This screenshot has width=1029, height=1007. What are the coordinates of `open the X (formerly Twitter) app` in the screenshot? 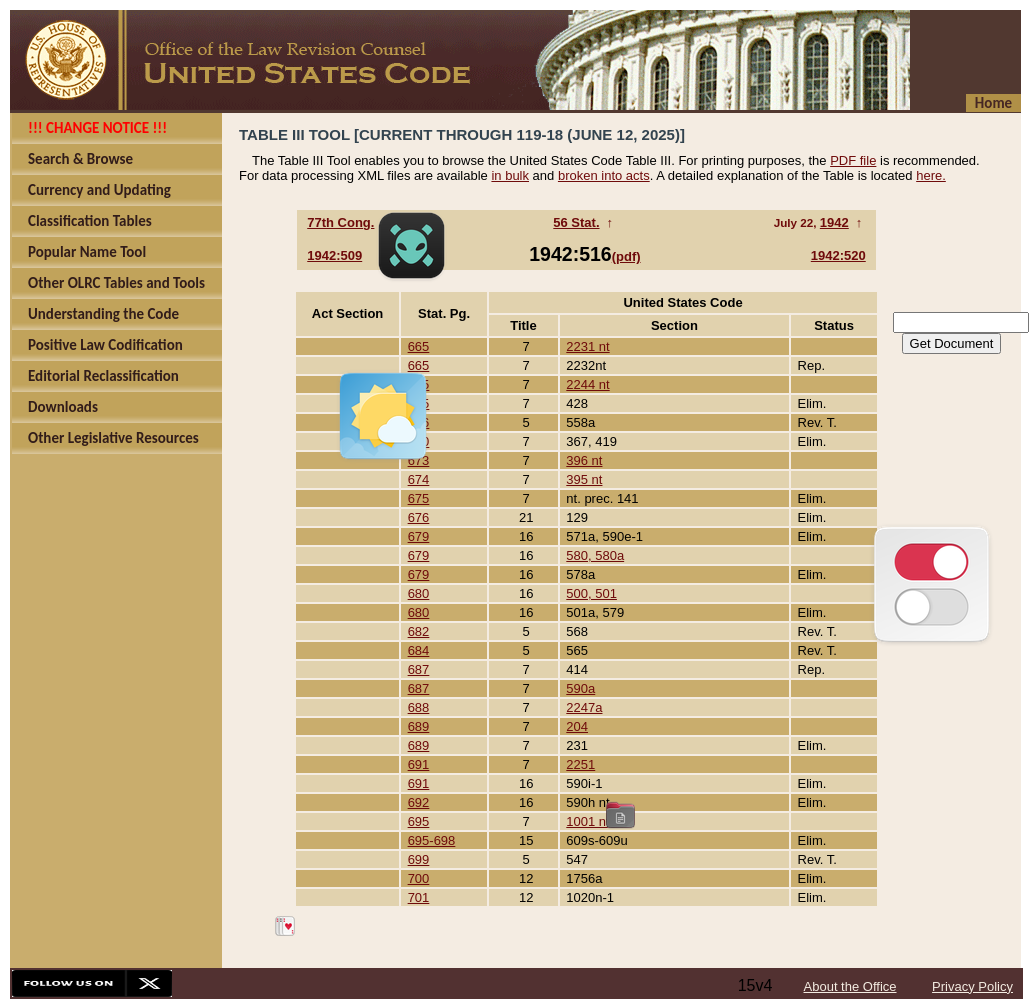 It's located at (411, 245).